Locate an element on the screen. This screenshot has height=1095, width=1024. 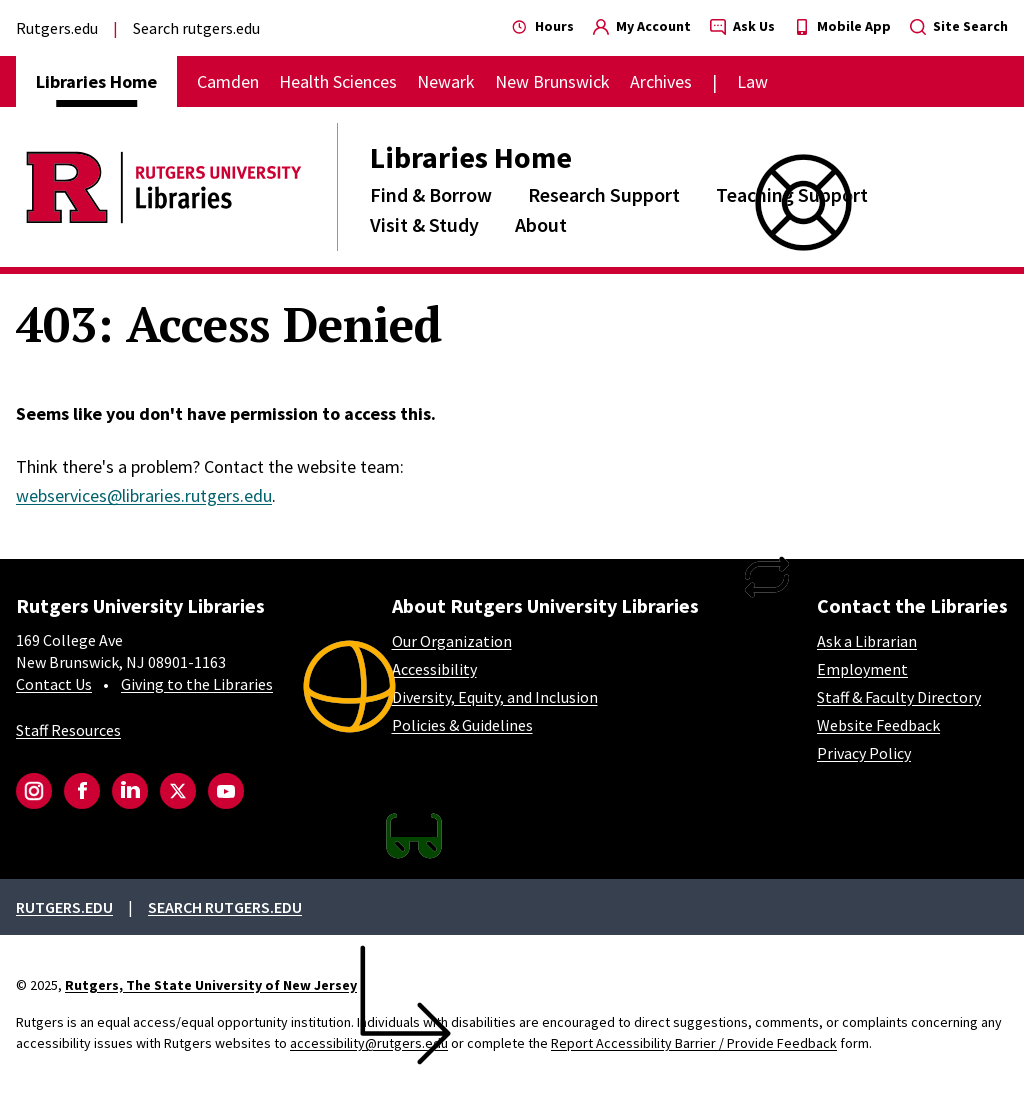
access global or international settings is located at coordinates (349, 686).